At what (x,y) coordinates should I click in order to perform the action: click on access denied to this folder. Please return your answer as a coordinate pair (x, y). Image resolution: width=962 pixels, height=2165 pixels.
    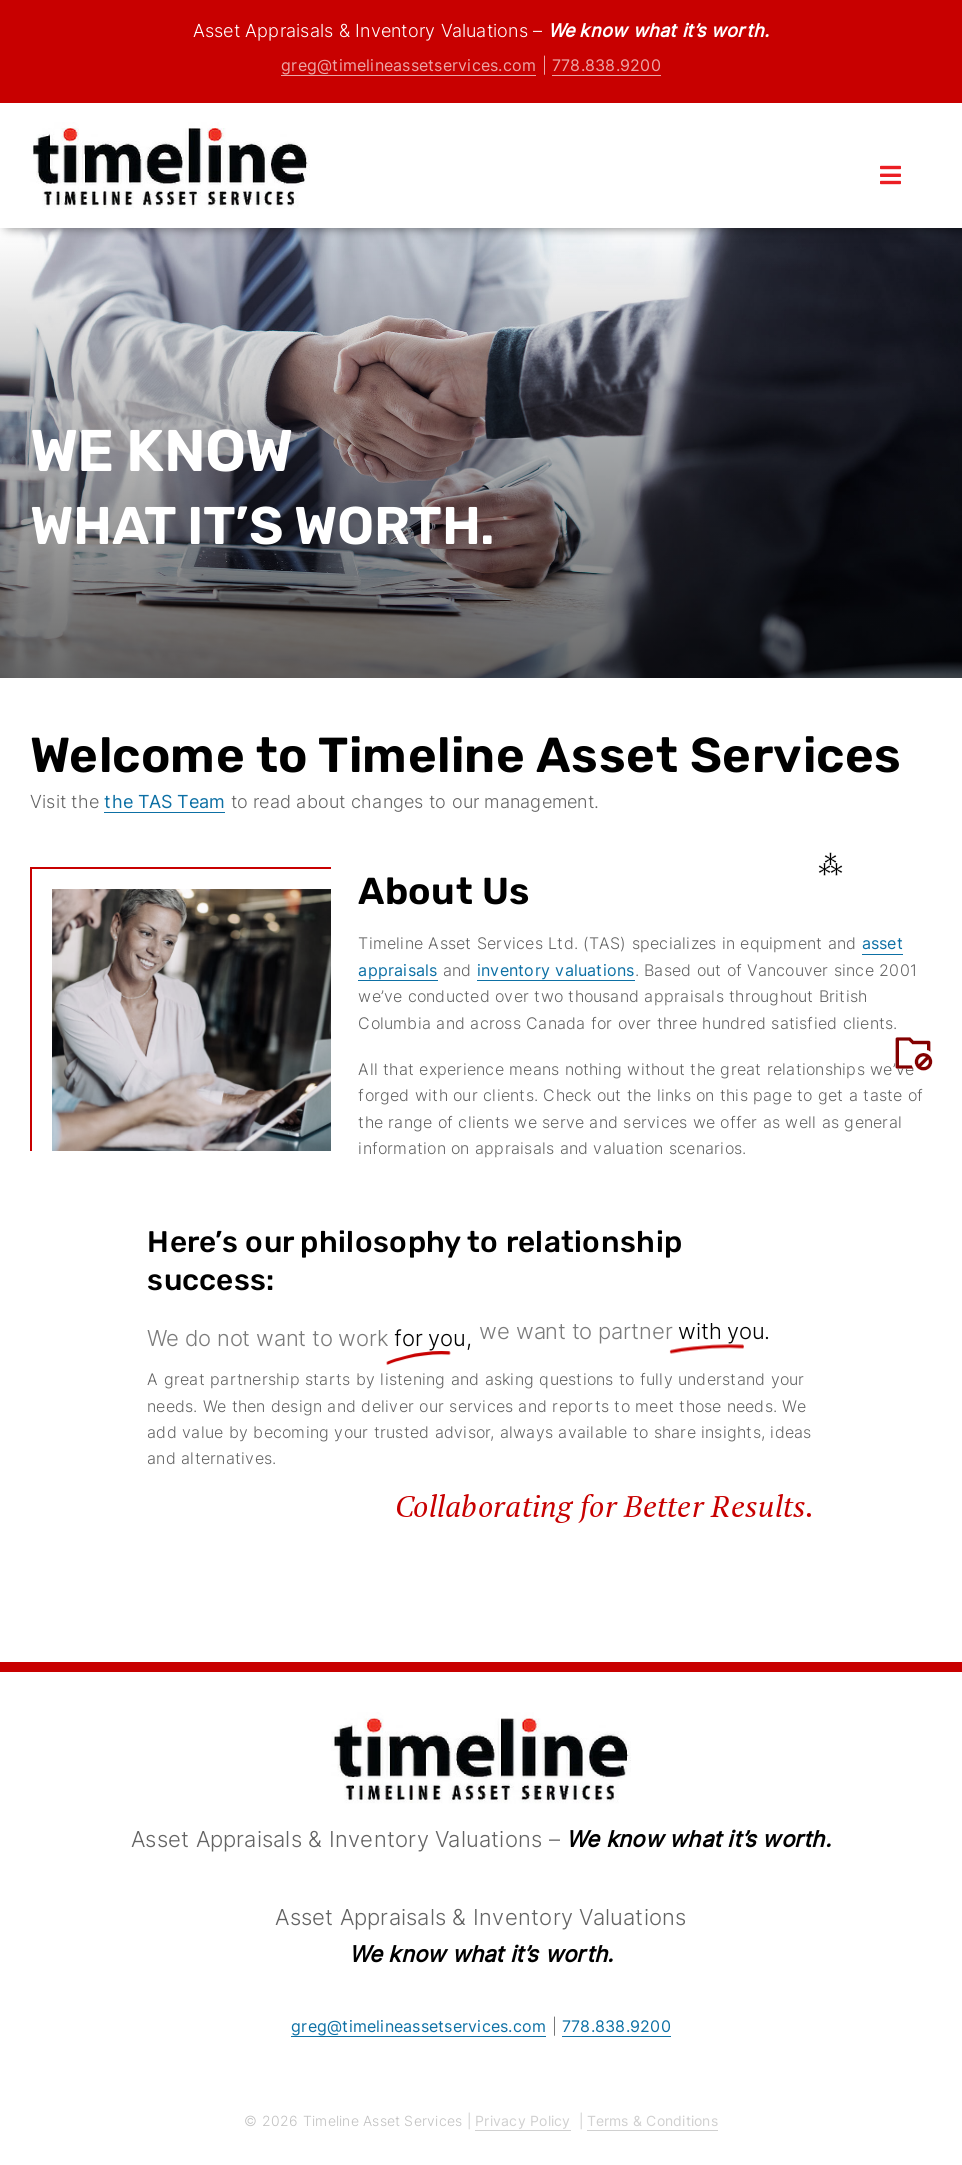
    Looking at the image, I should click on (913, 1053).